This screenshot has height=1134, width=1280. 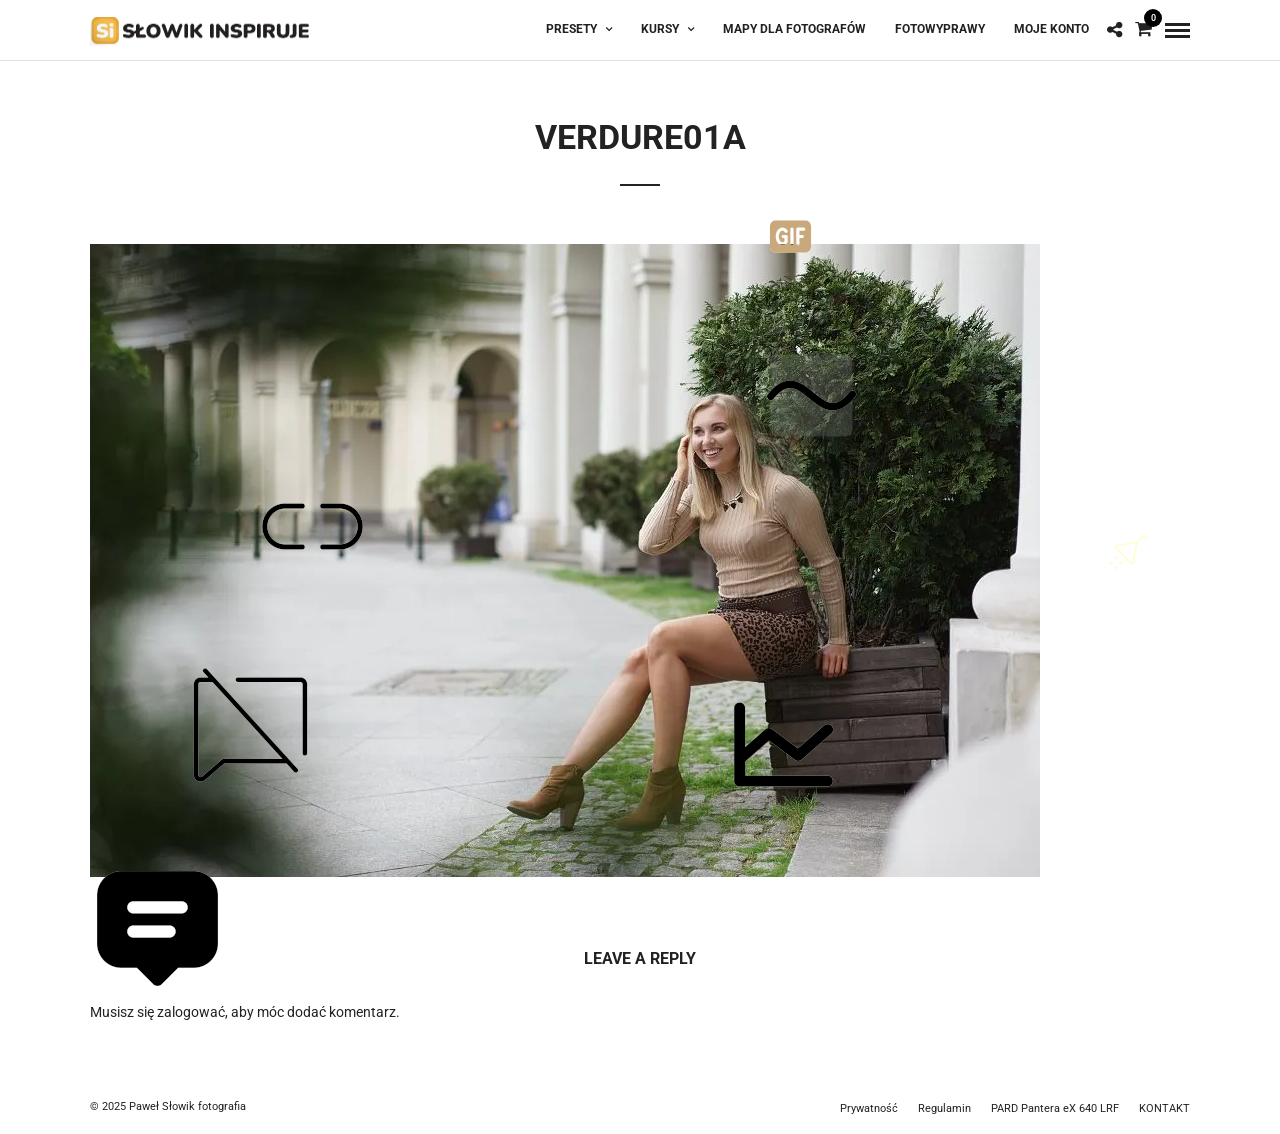 I want to click on insert a GIF into your message, so click(x=790, y=236).